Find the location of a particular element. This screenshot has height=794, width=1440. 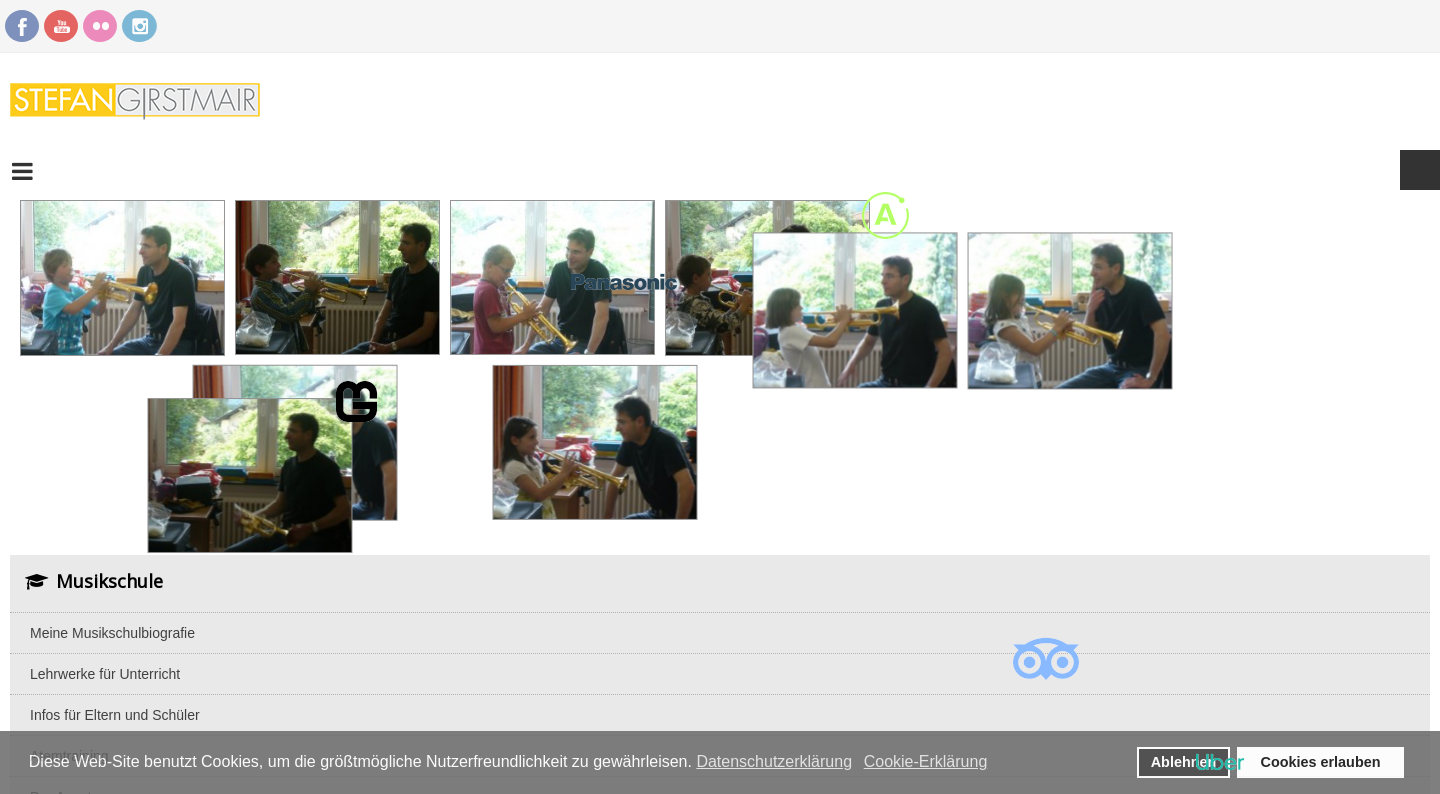

MonoGame framework logo is located at coordinates (356, 401).